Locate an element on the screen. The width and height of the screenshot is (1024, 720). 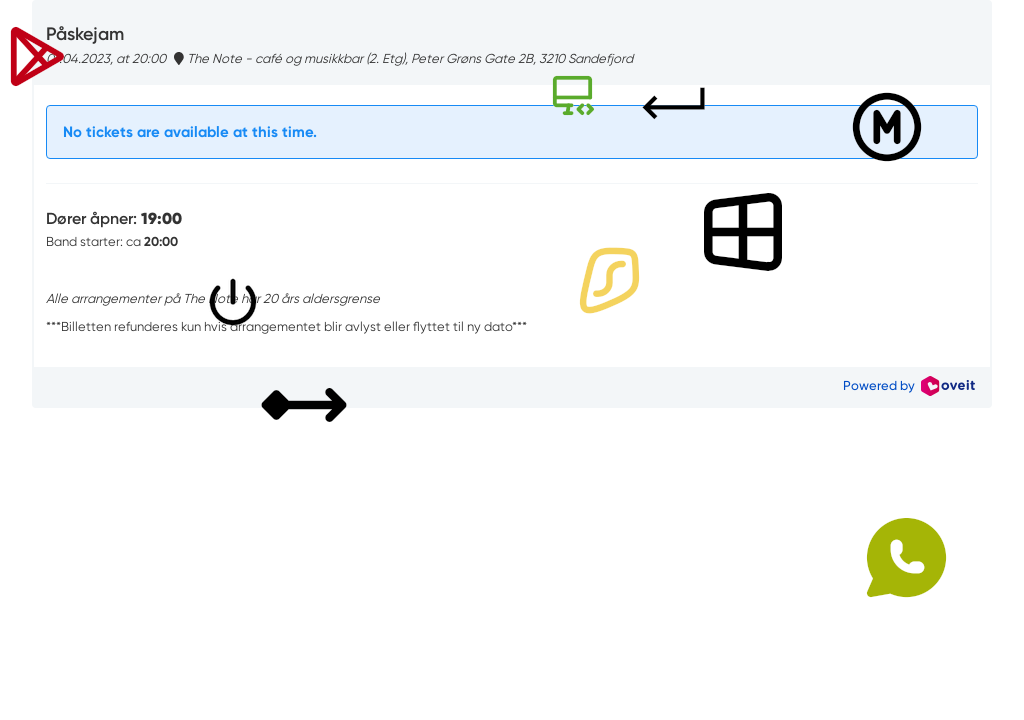
open windows settings or system options is located at coordinates (743, 232).